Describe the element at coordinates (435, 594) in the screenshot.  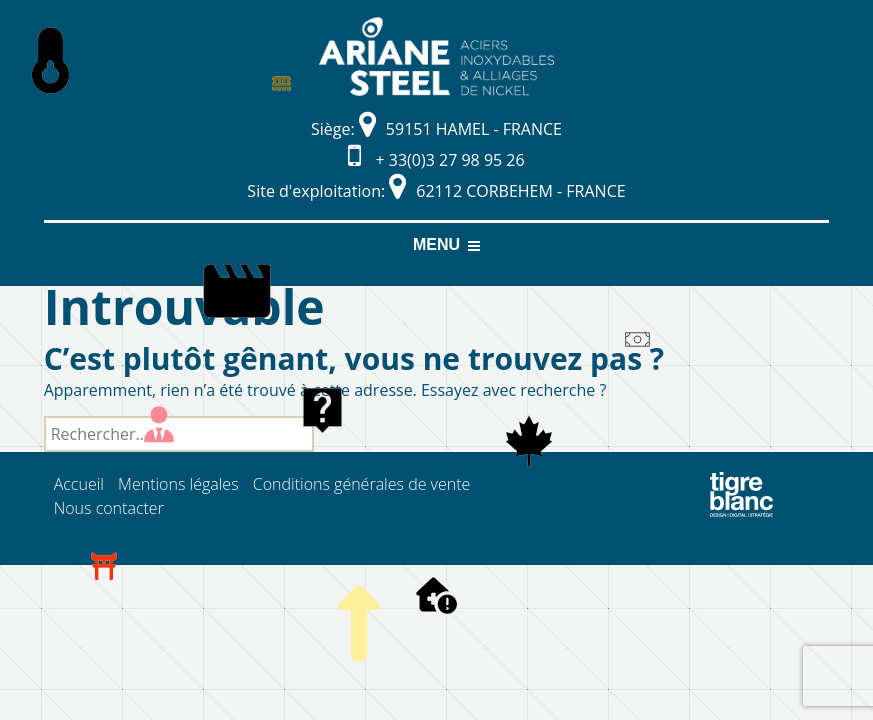
I see `home healthcare alert or urgent medical notice` at that location.